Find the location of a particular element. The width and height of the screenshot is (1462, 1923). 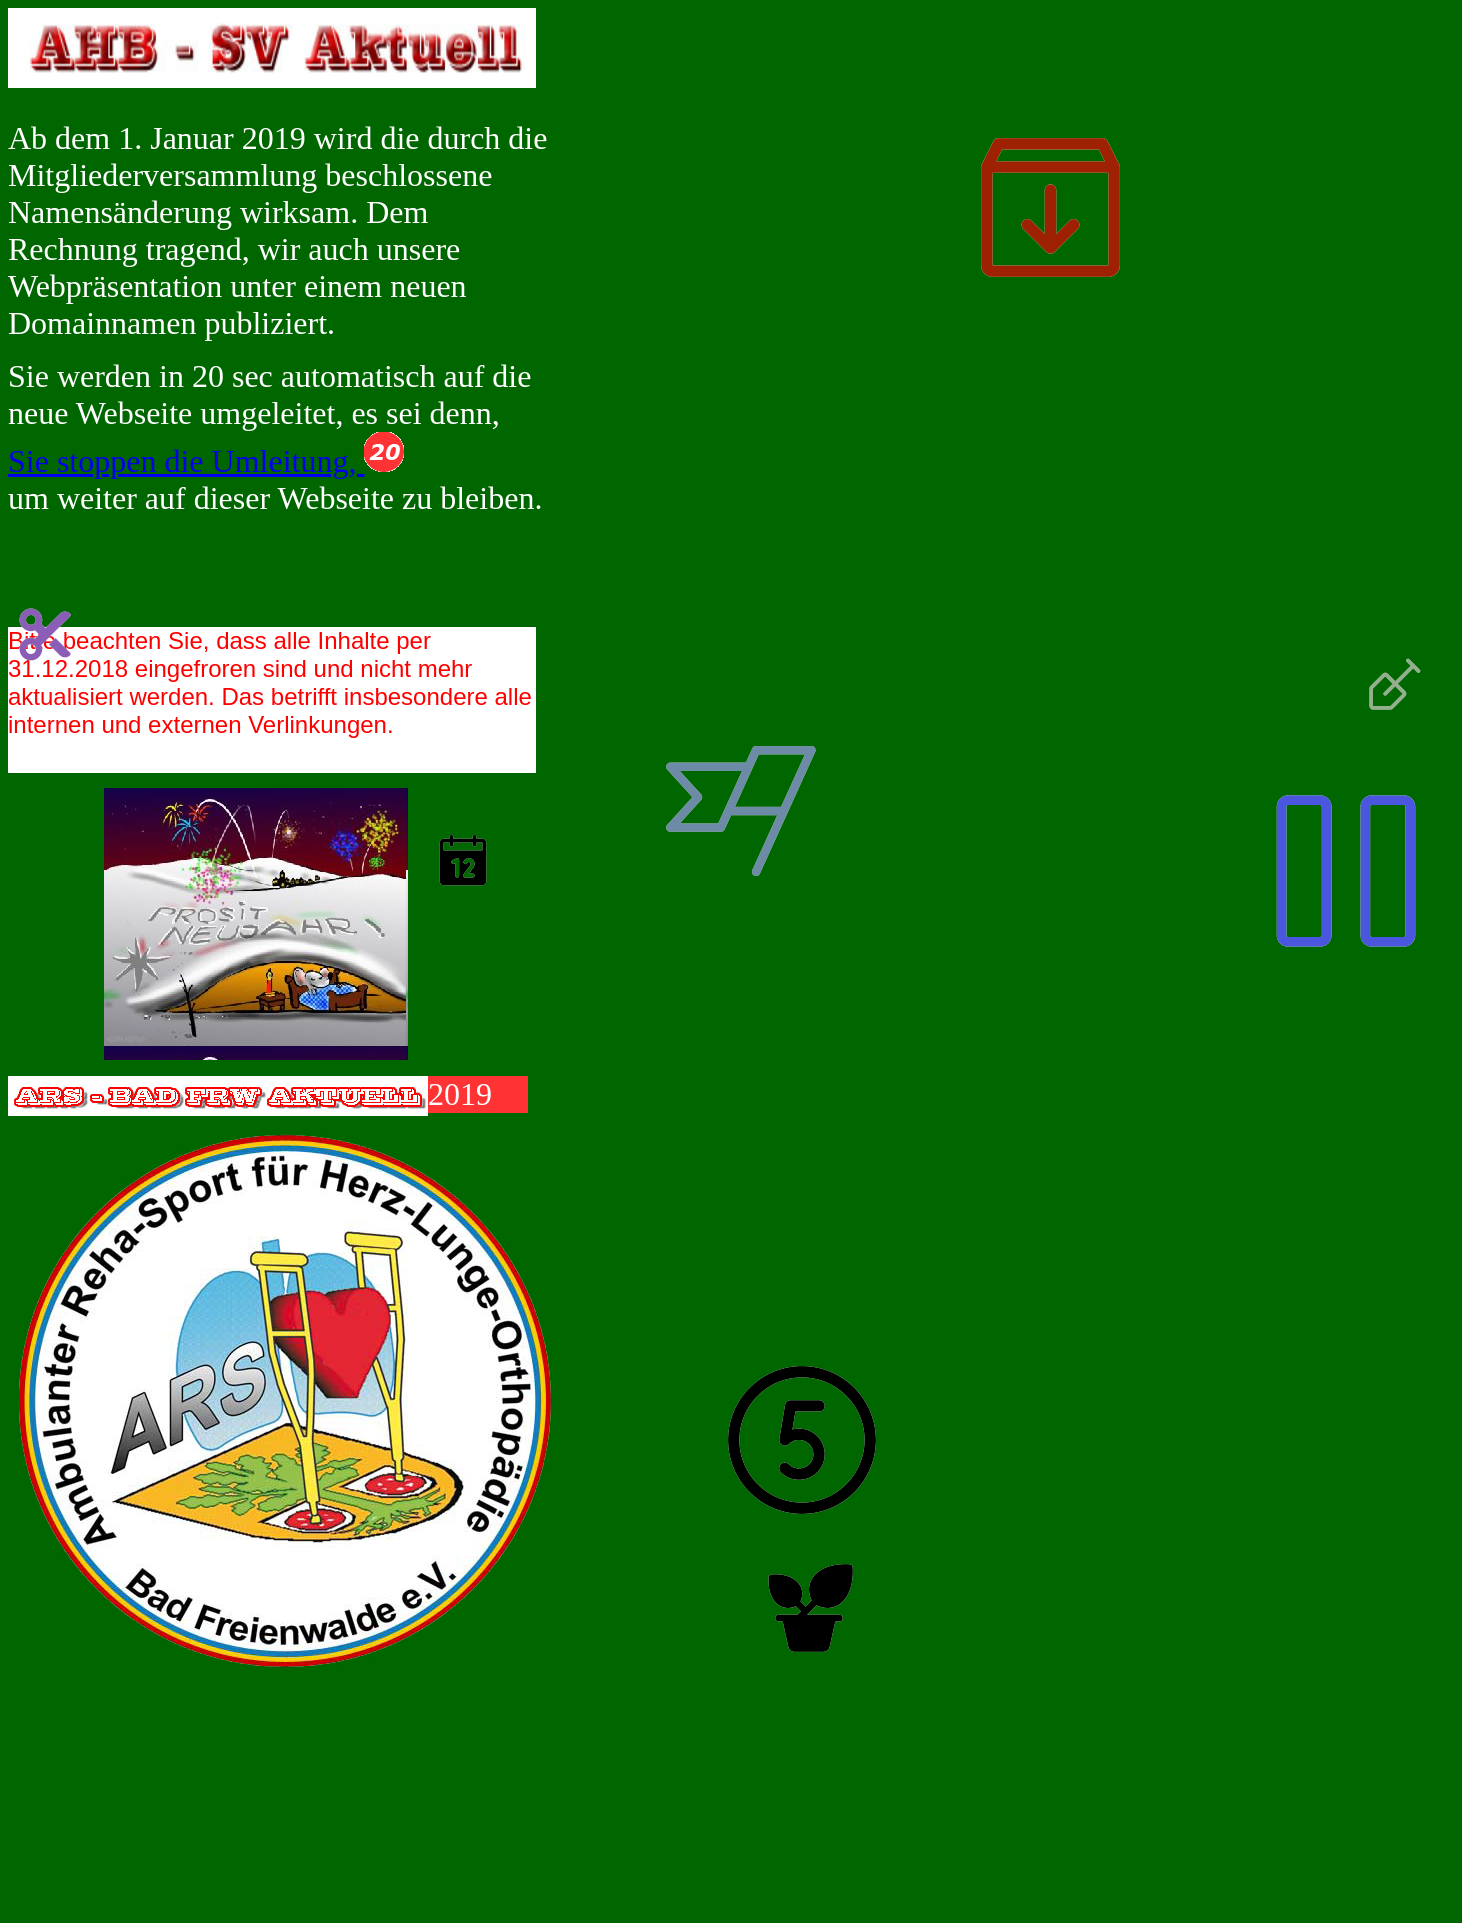

open calendar or date picker is located at coordinates (463, 862).